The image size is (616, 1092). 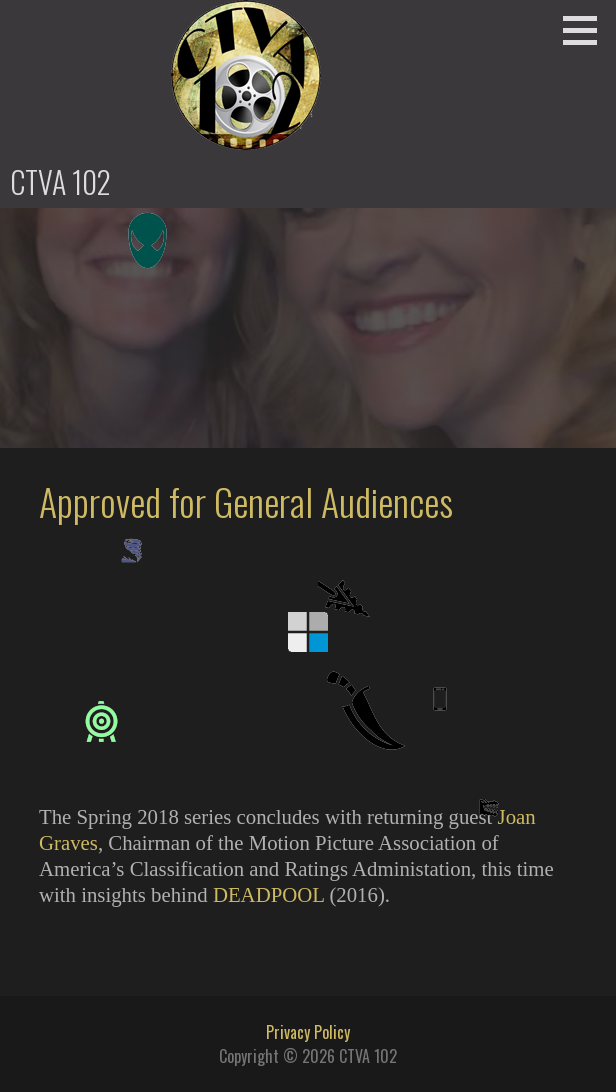 What do you see at coordinates (366, 711) in the screenshot?
I see `equip a dagger or knife weapon` at bounding box center [366, 711].